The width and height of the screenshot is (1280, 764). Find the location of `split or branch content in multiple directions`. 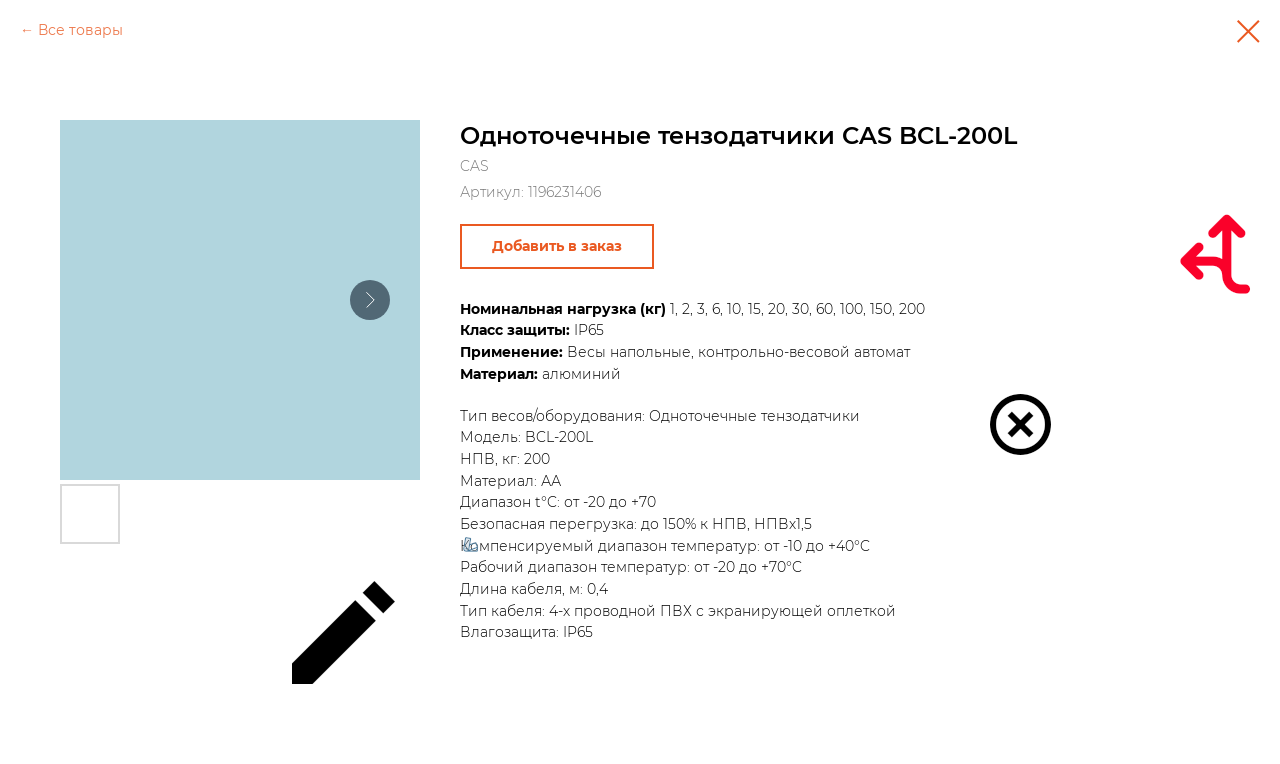

split or branch content in multiple directions is located at coordinates (1217, 256).